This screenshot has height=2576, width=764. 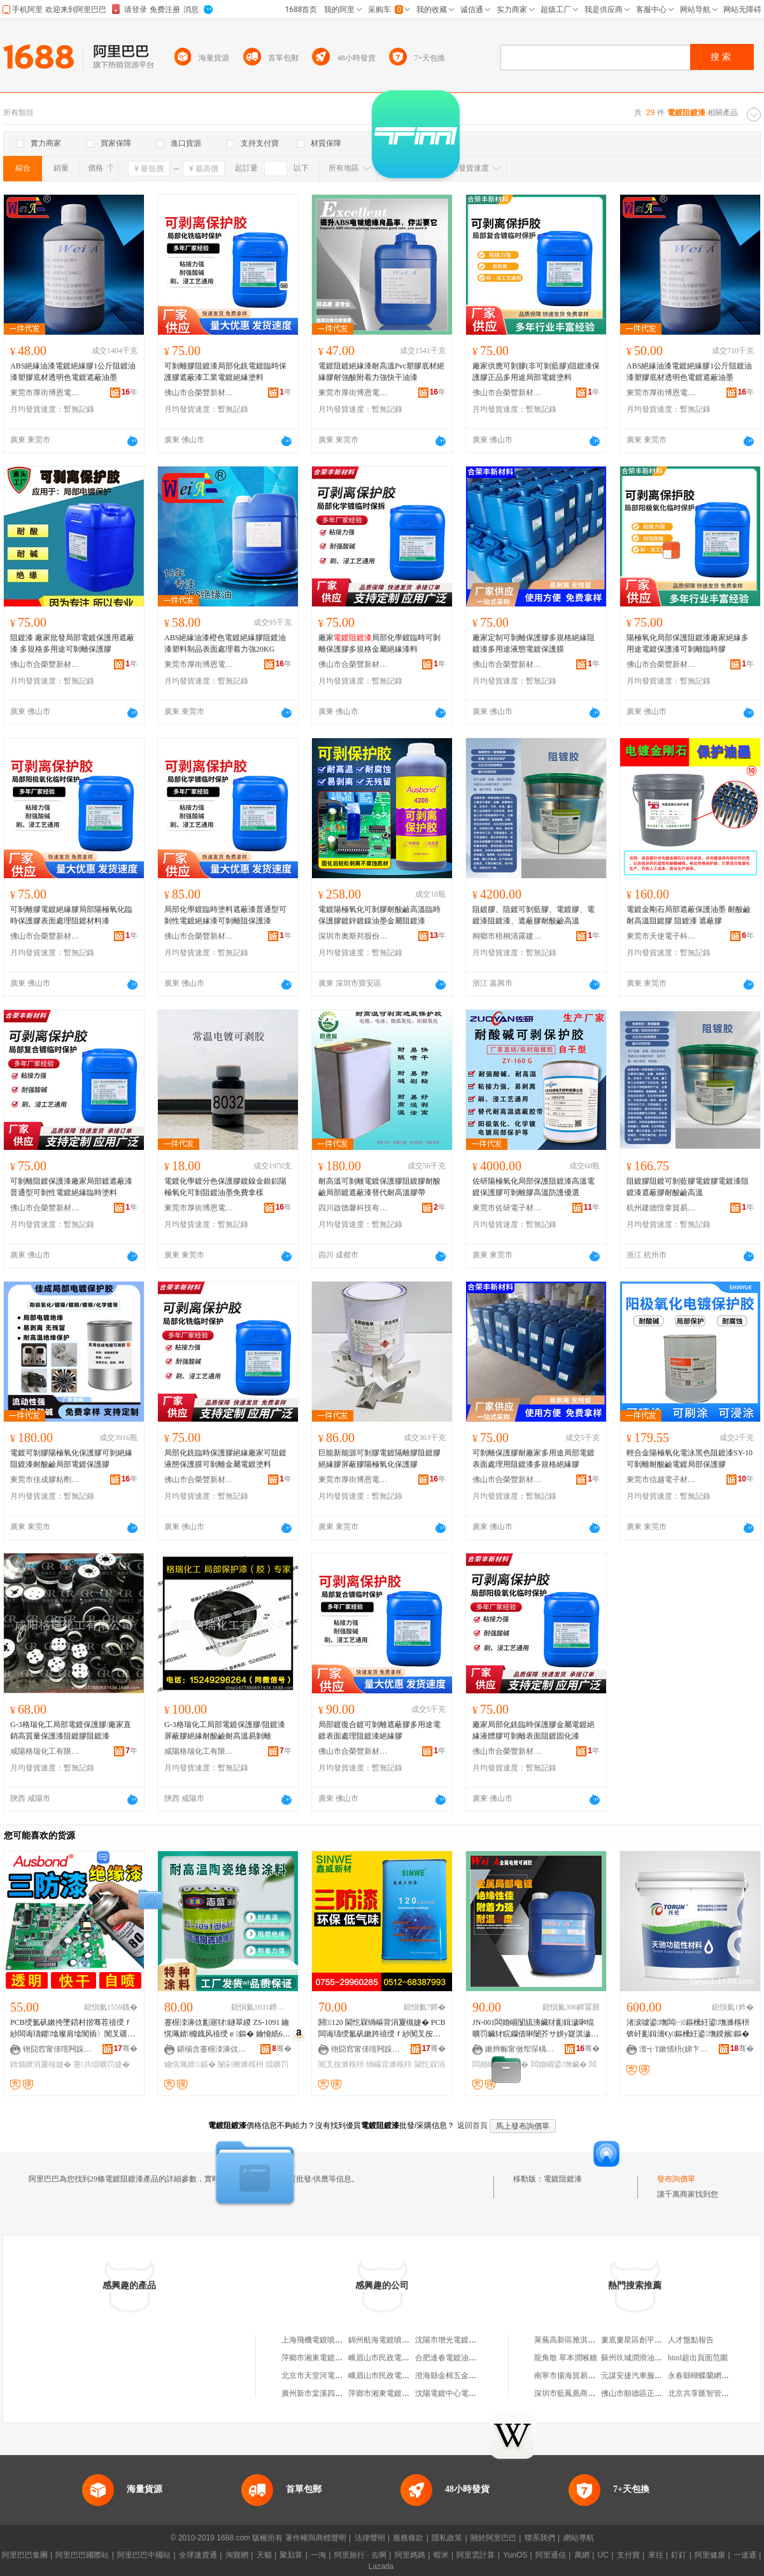 What do you see at coordinates (513, 2435) in the screenshot?
I see `open wike wikipedia reader app` at bounding box center [513, 2435].